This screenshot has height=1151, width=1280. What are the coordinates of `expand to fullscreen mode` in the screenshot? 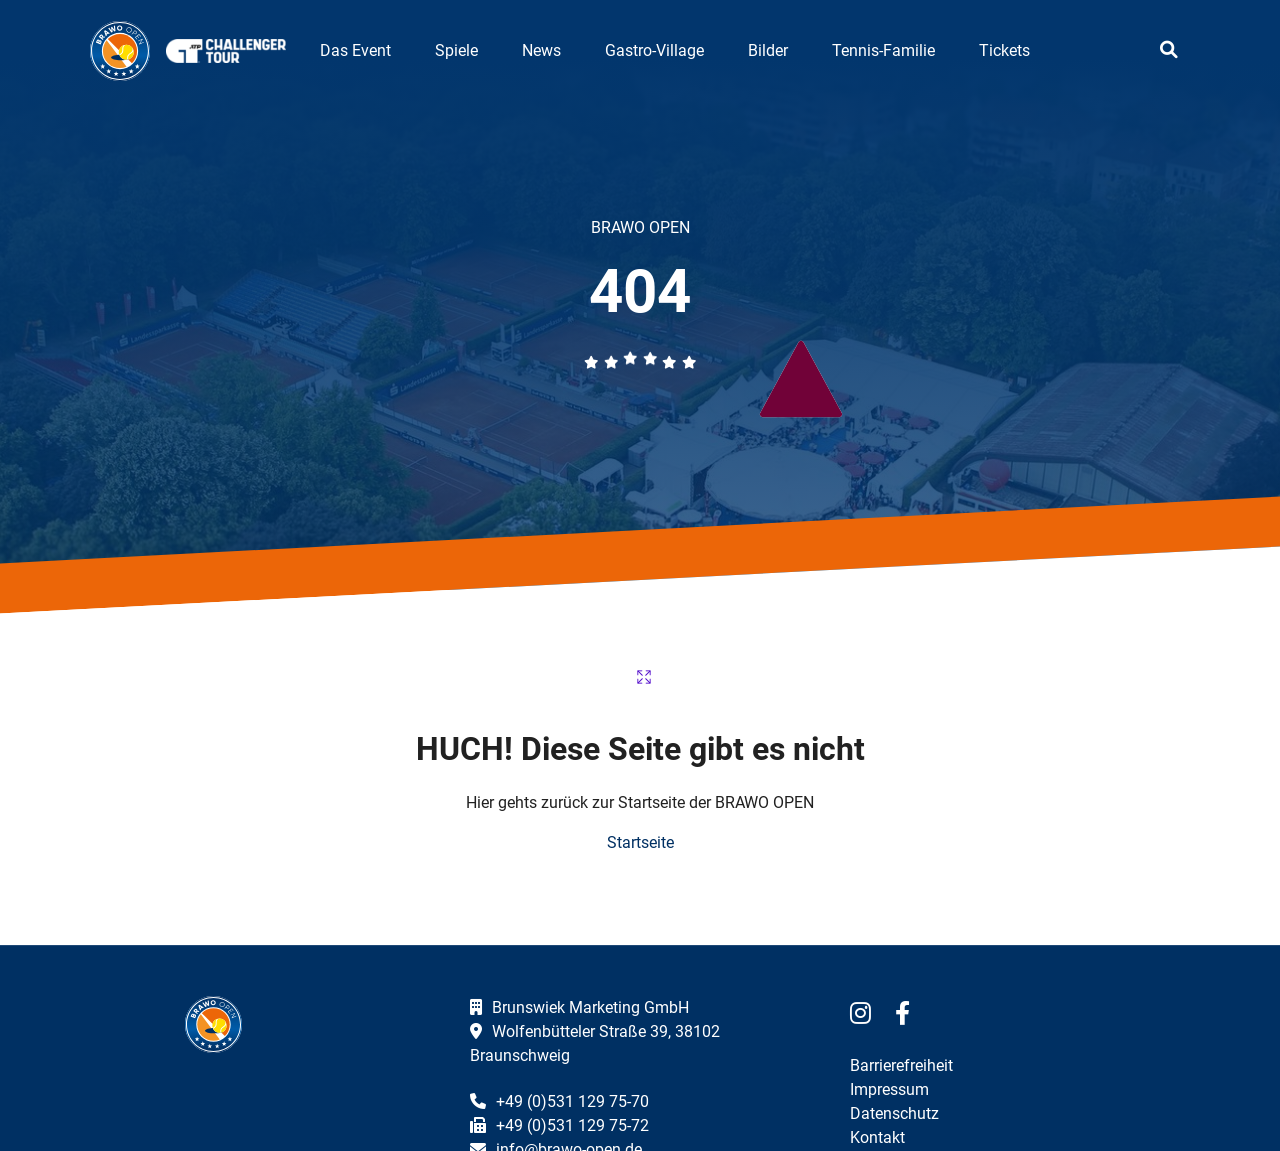 It's located at (644, 677).